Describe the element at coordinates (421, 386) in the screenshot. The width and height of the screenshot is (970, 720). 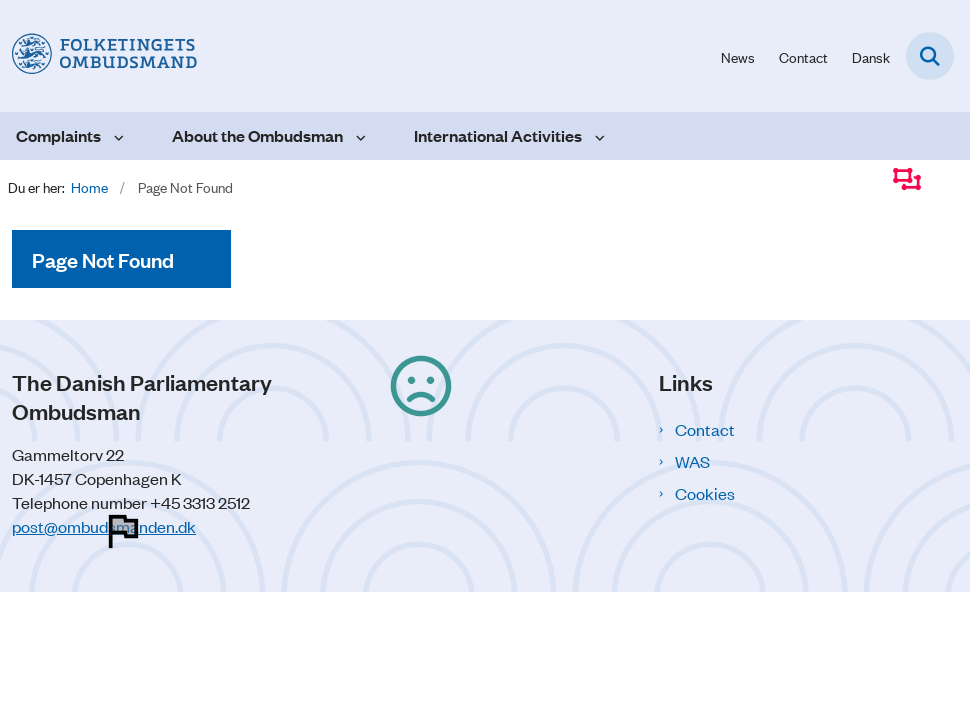
I see `indicate negative feedback or dissatisfaction` at that location.